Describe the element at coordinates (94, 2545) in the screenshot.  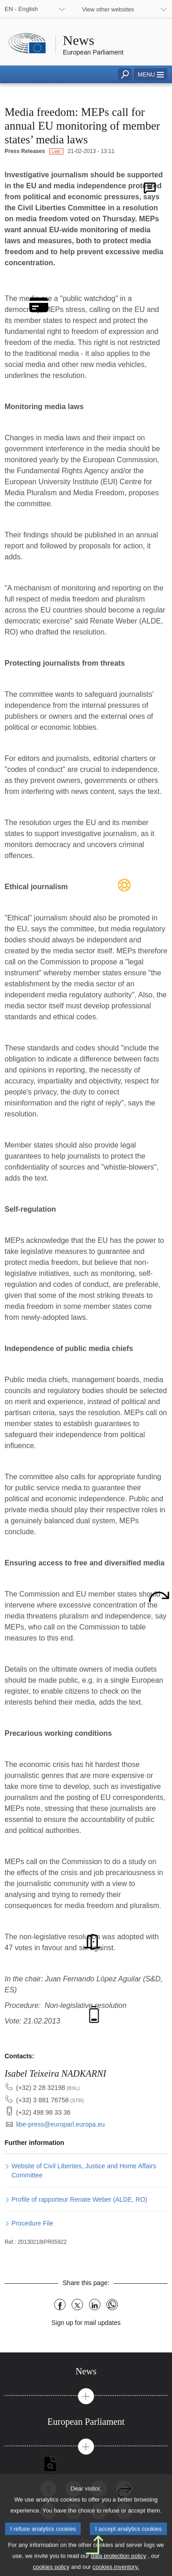
I see `turn right then continue upward` at that location.